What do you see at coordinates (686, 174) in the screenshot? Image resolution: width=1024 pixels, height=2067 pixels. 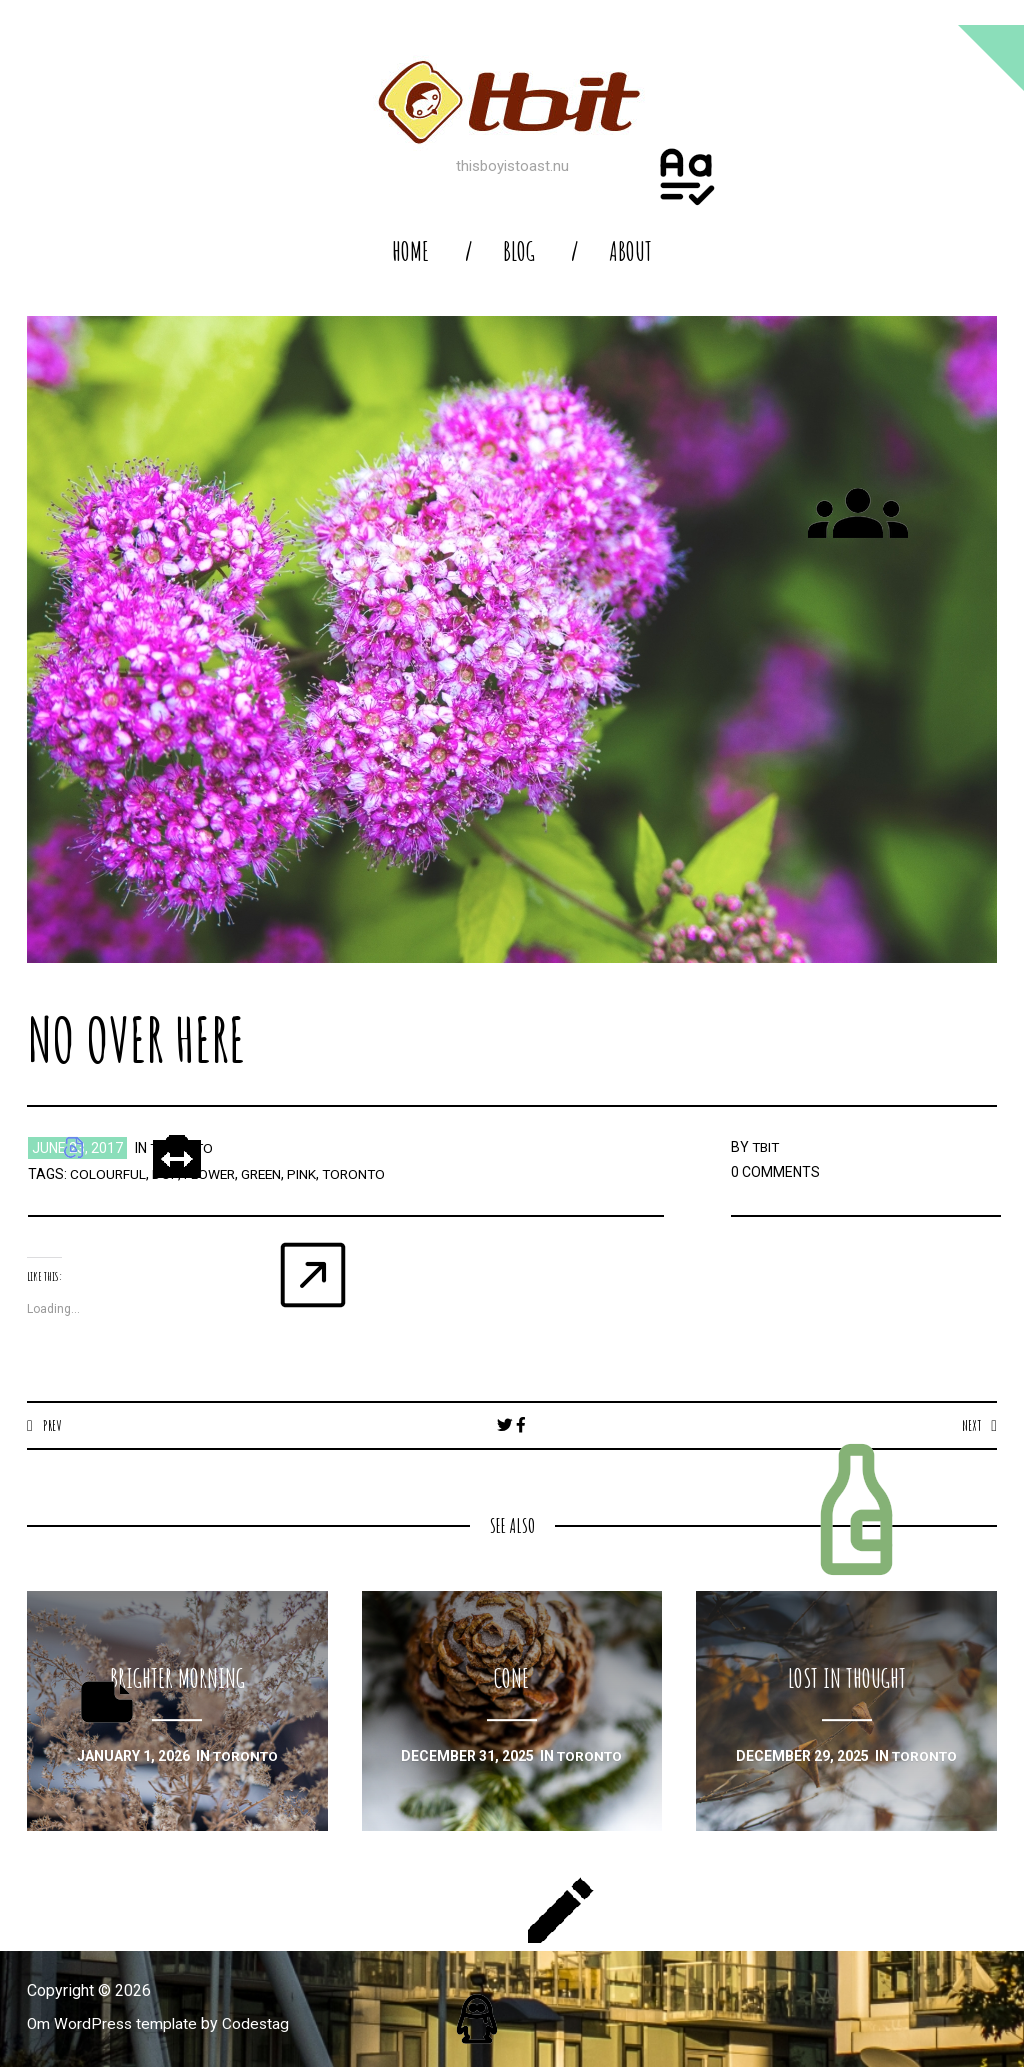 I see `check spelling and grammar` at bounding box center [686, 174].